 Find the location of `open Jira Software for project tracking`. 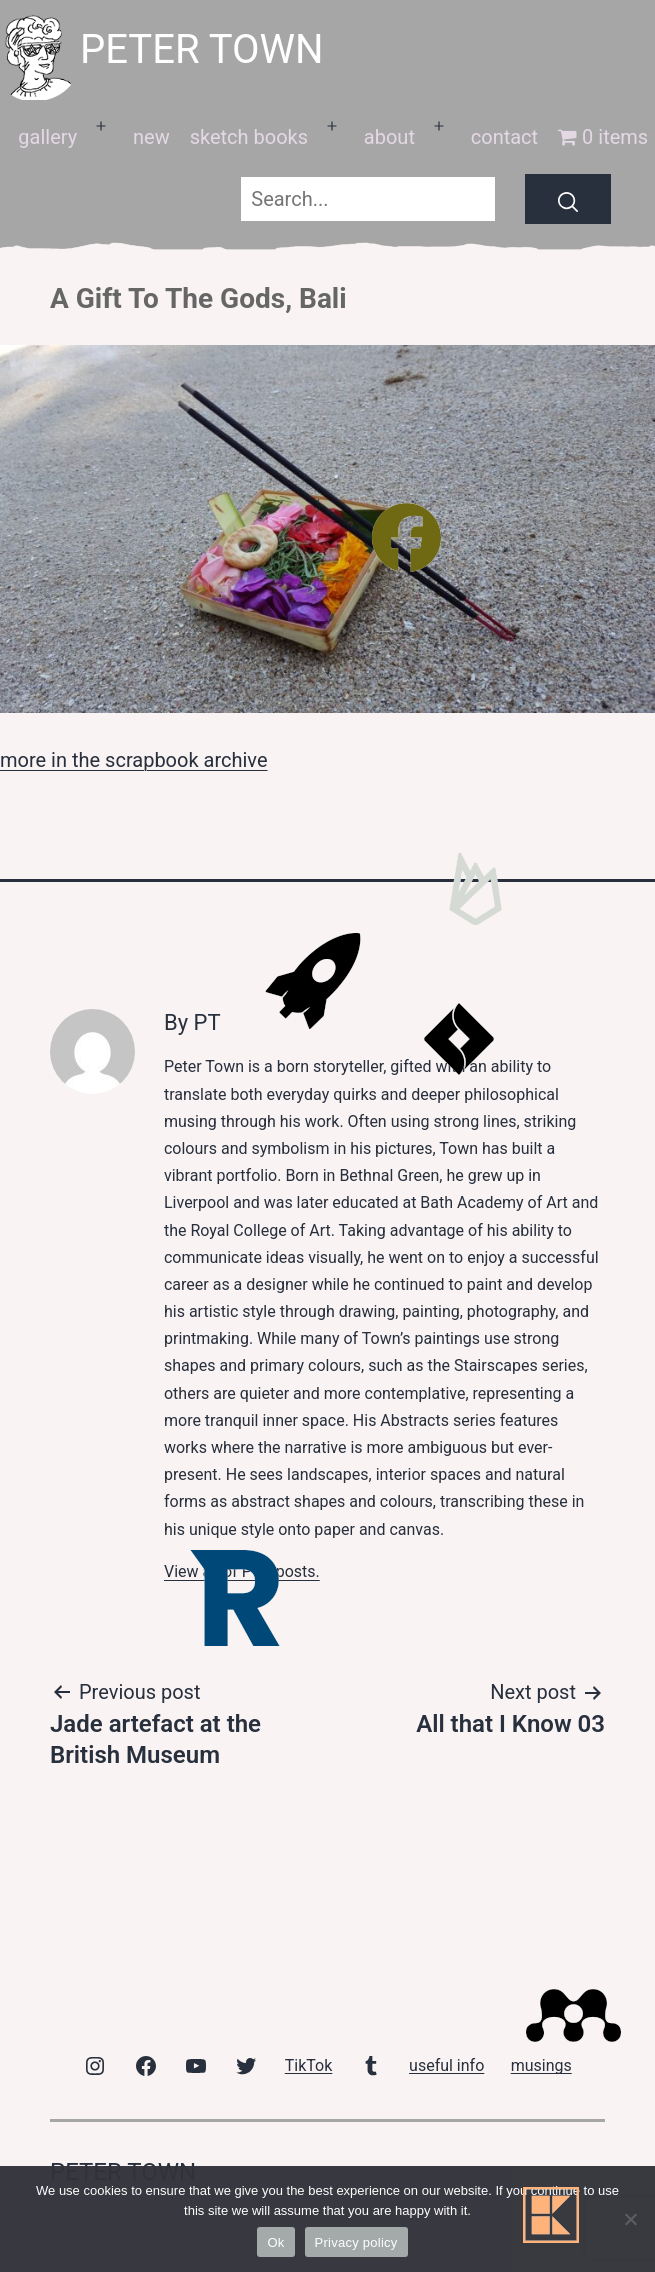

open Jira Software for project tracking is located at coordinates (459, 1039).